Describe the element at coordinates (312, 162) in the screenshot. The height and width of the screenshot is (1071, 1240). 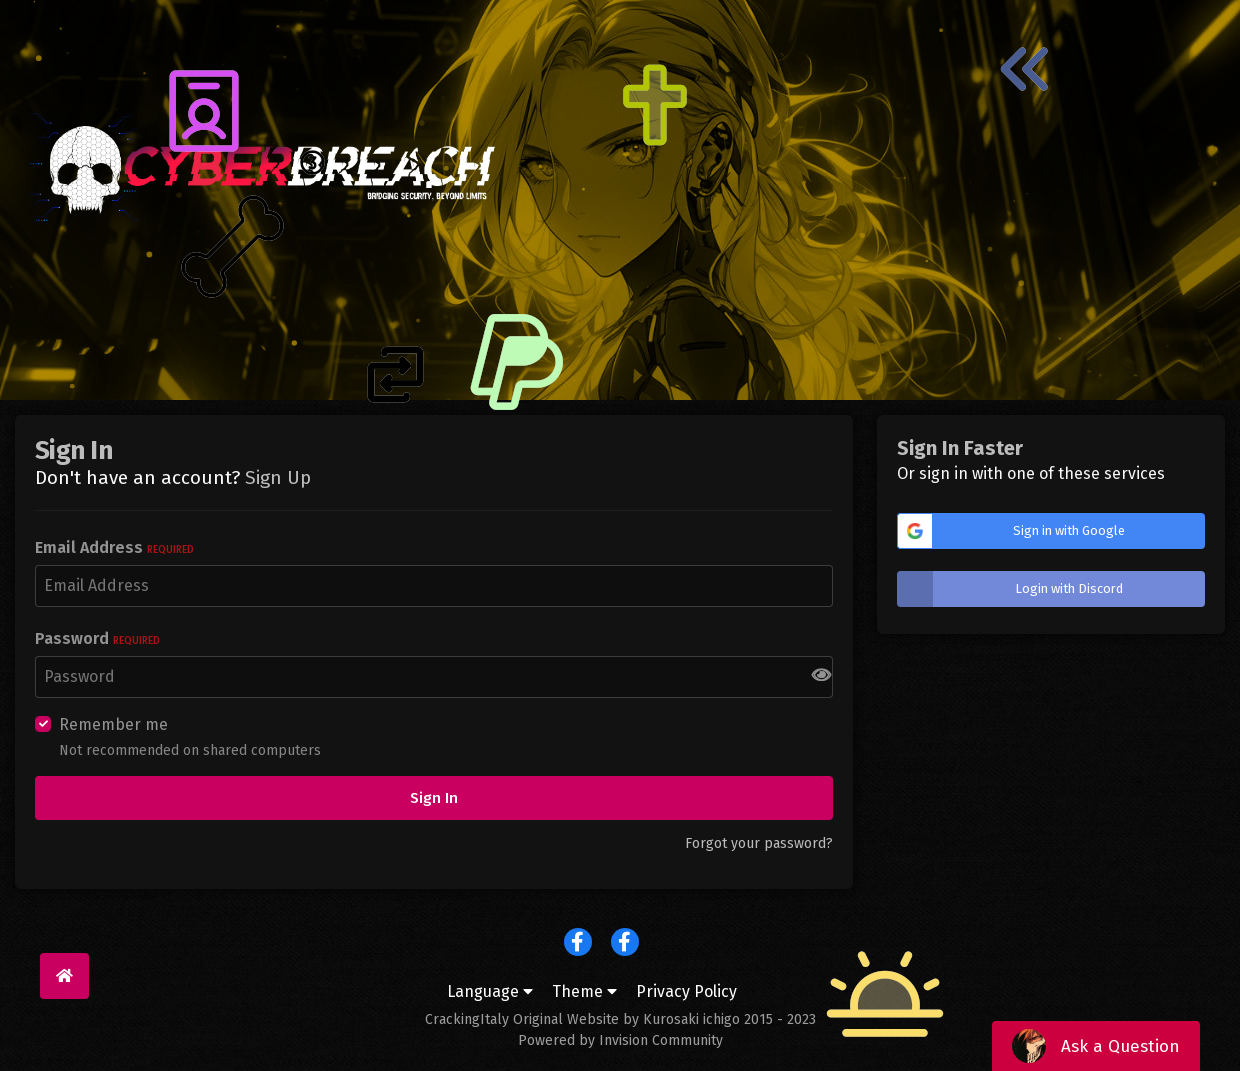
I see `indicates step three in a multi-step process` at that location.